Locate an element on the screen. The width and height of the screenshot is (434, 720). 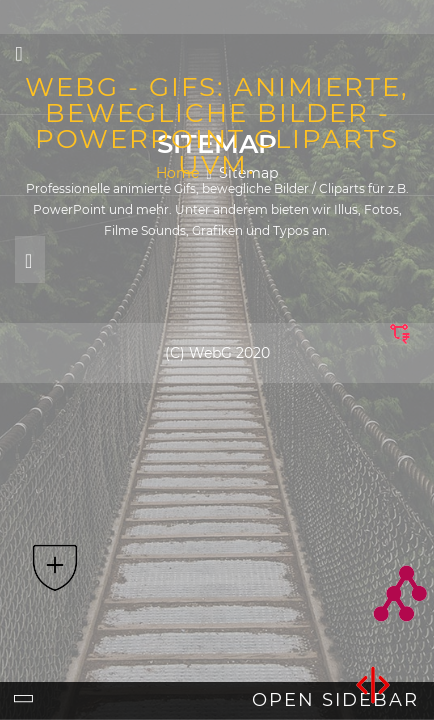
add new security protection is located at coordinates (55, 565).